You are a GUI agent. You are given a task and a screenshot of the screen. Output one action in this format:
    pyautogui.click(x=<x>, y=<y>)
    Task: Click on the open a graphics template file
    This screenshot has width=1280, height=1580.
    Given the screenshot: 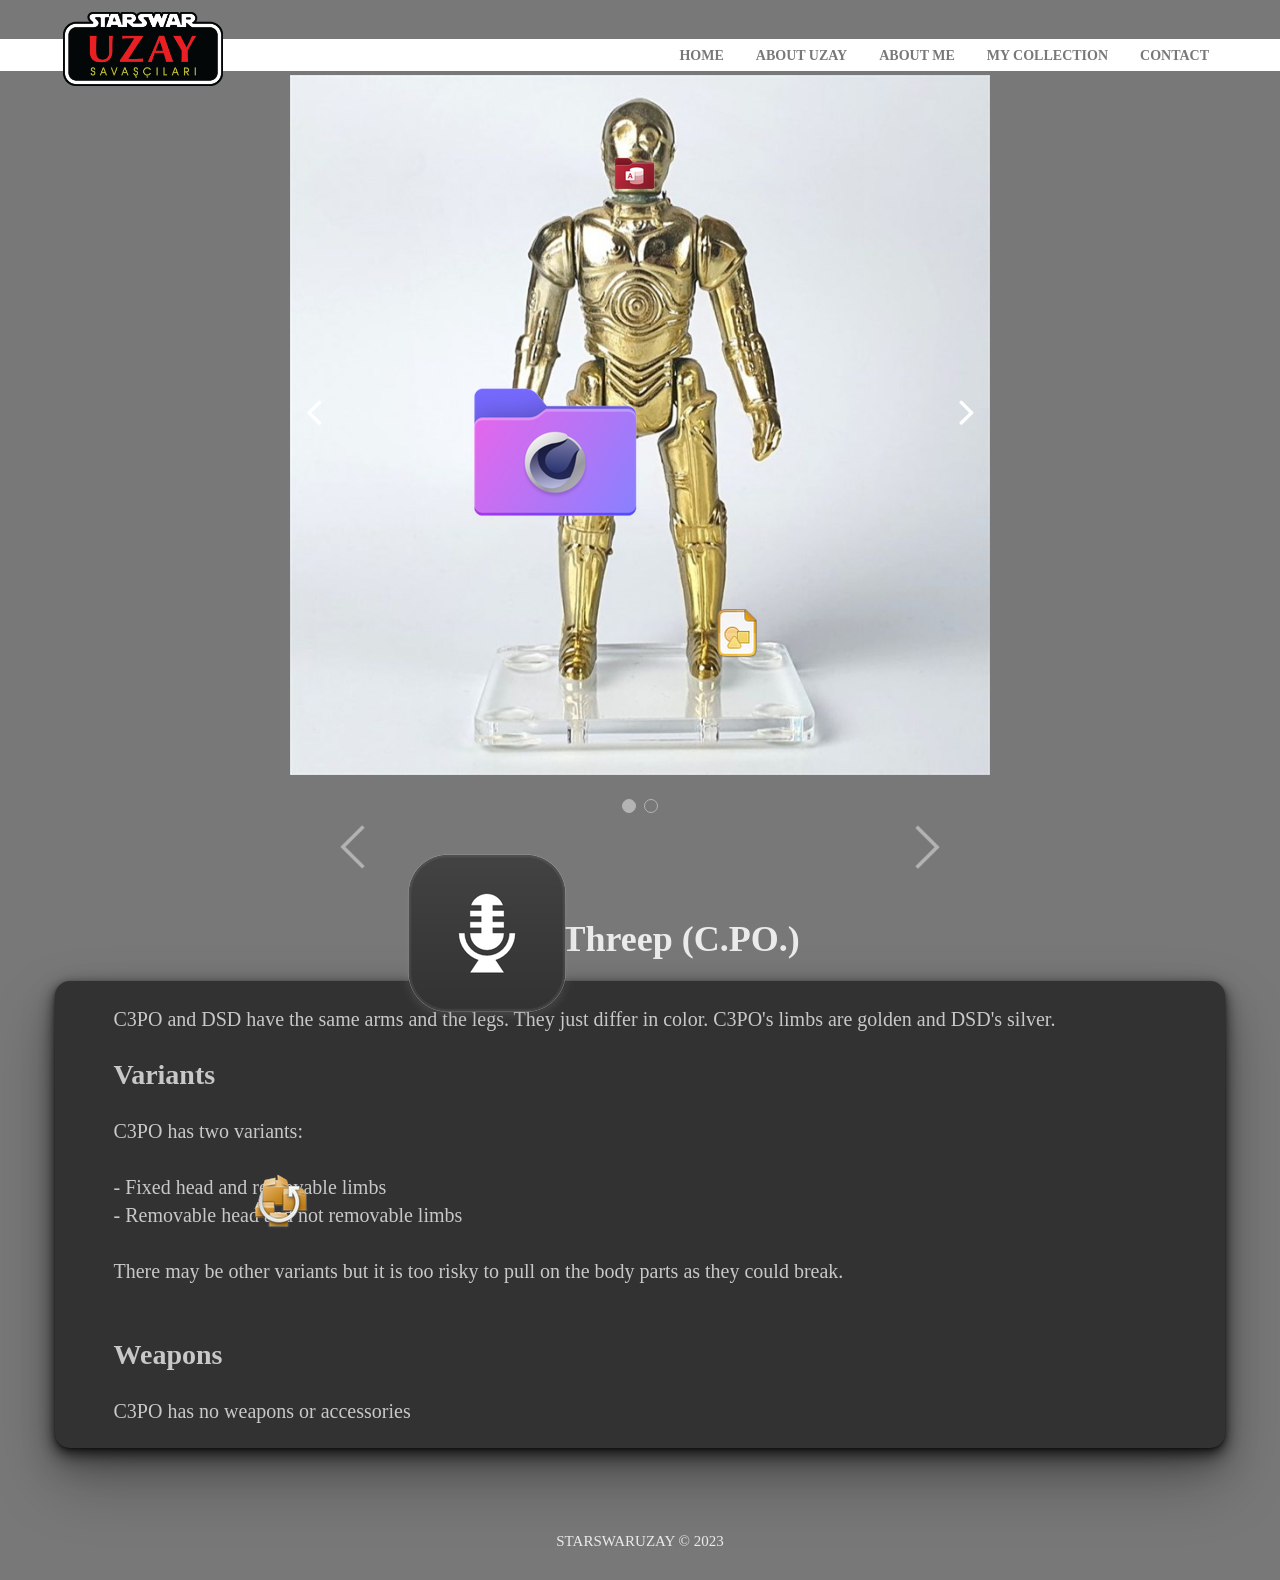 What is the action you would take?
    pyautogui.click(x=737, y=633)
    